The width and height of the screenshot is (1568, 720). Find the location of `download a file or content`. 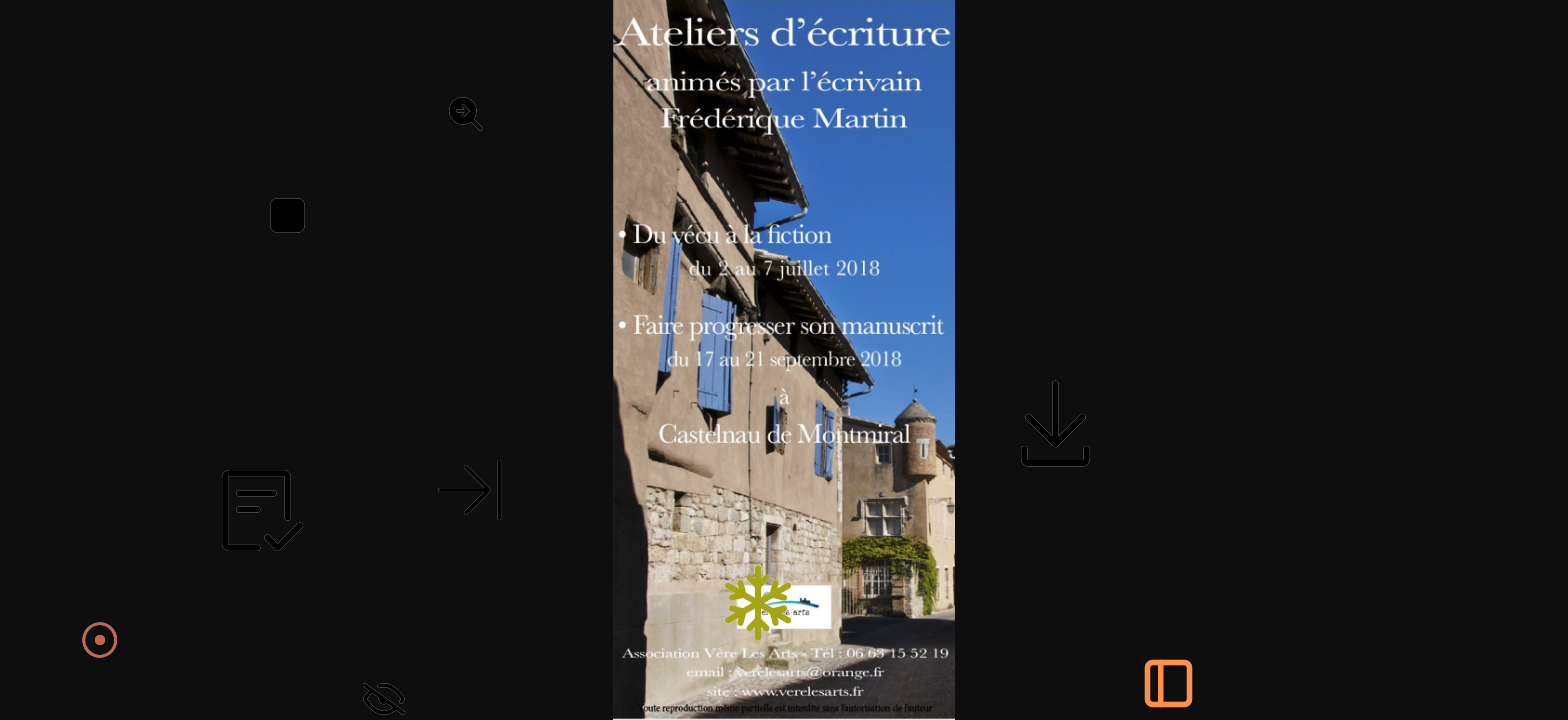

download a file or content is located at coordinates (1055, 423).